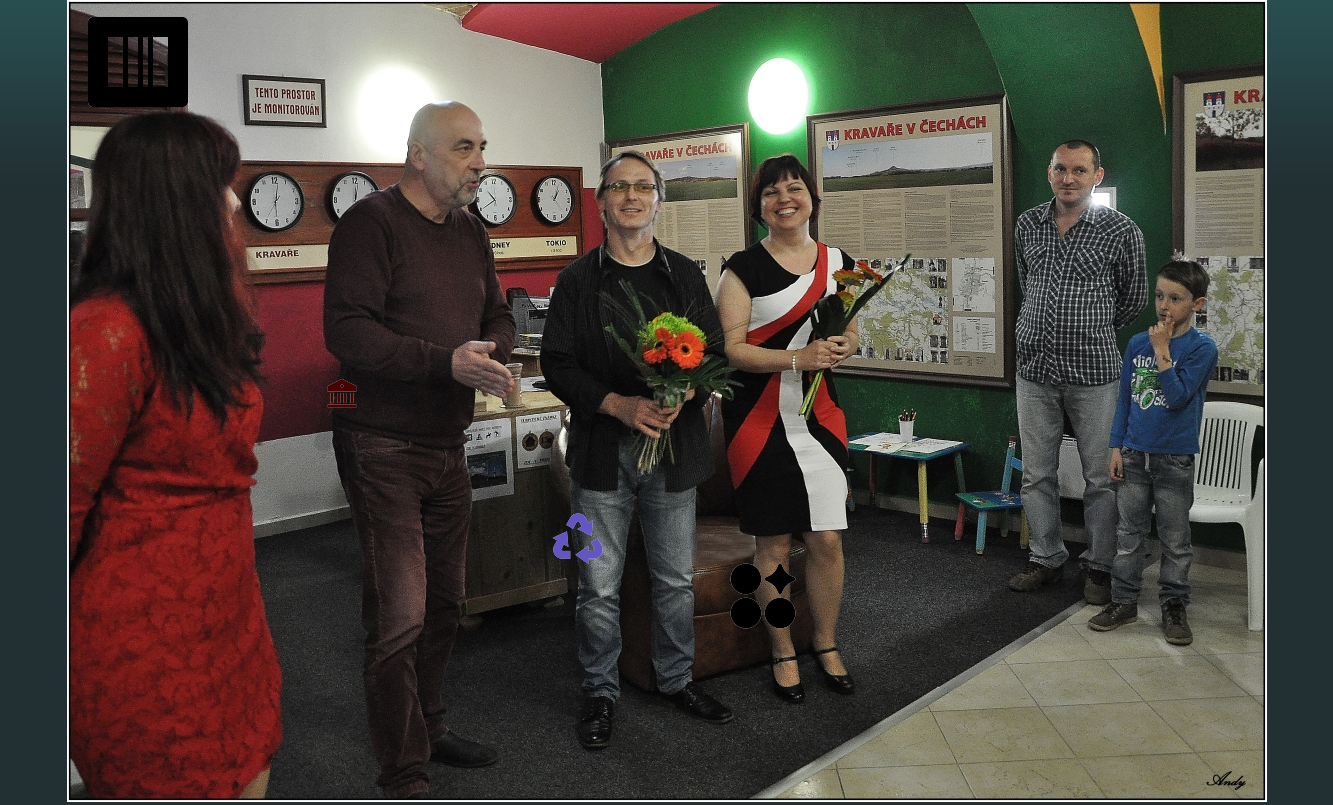 Image resolution: width=1333 pixels, height=805 pixels. What do you see at coordinates (763, 596) in the screenshot?
I see `access AI-powered applications` at bounding box center [763, 596].